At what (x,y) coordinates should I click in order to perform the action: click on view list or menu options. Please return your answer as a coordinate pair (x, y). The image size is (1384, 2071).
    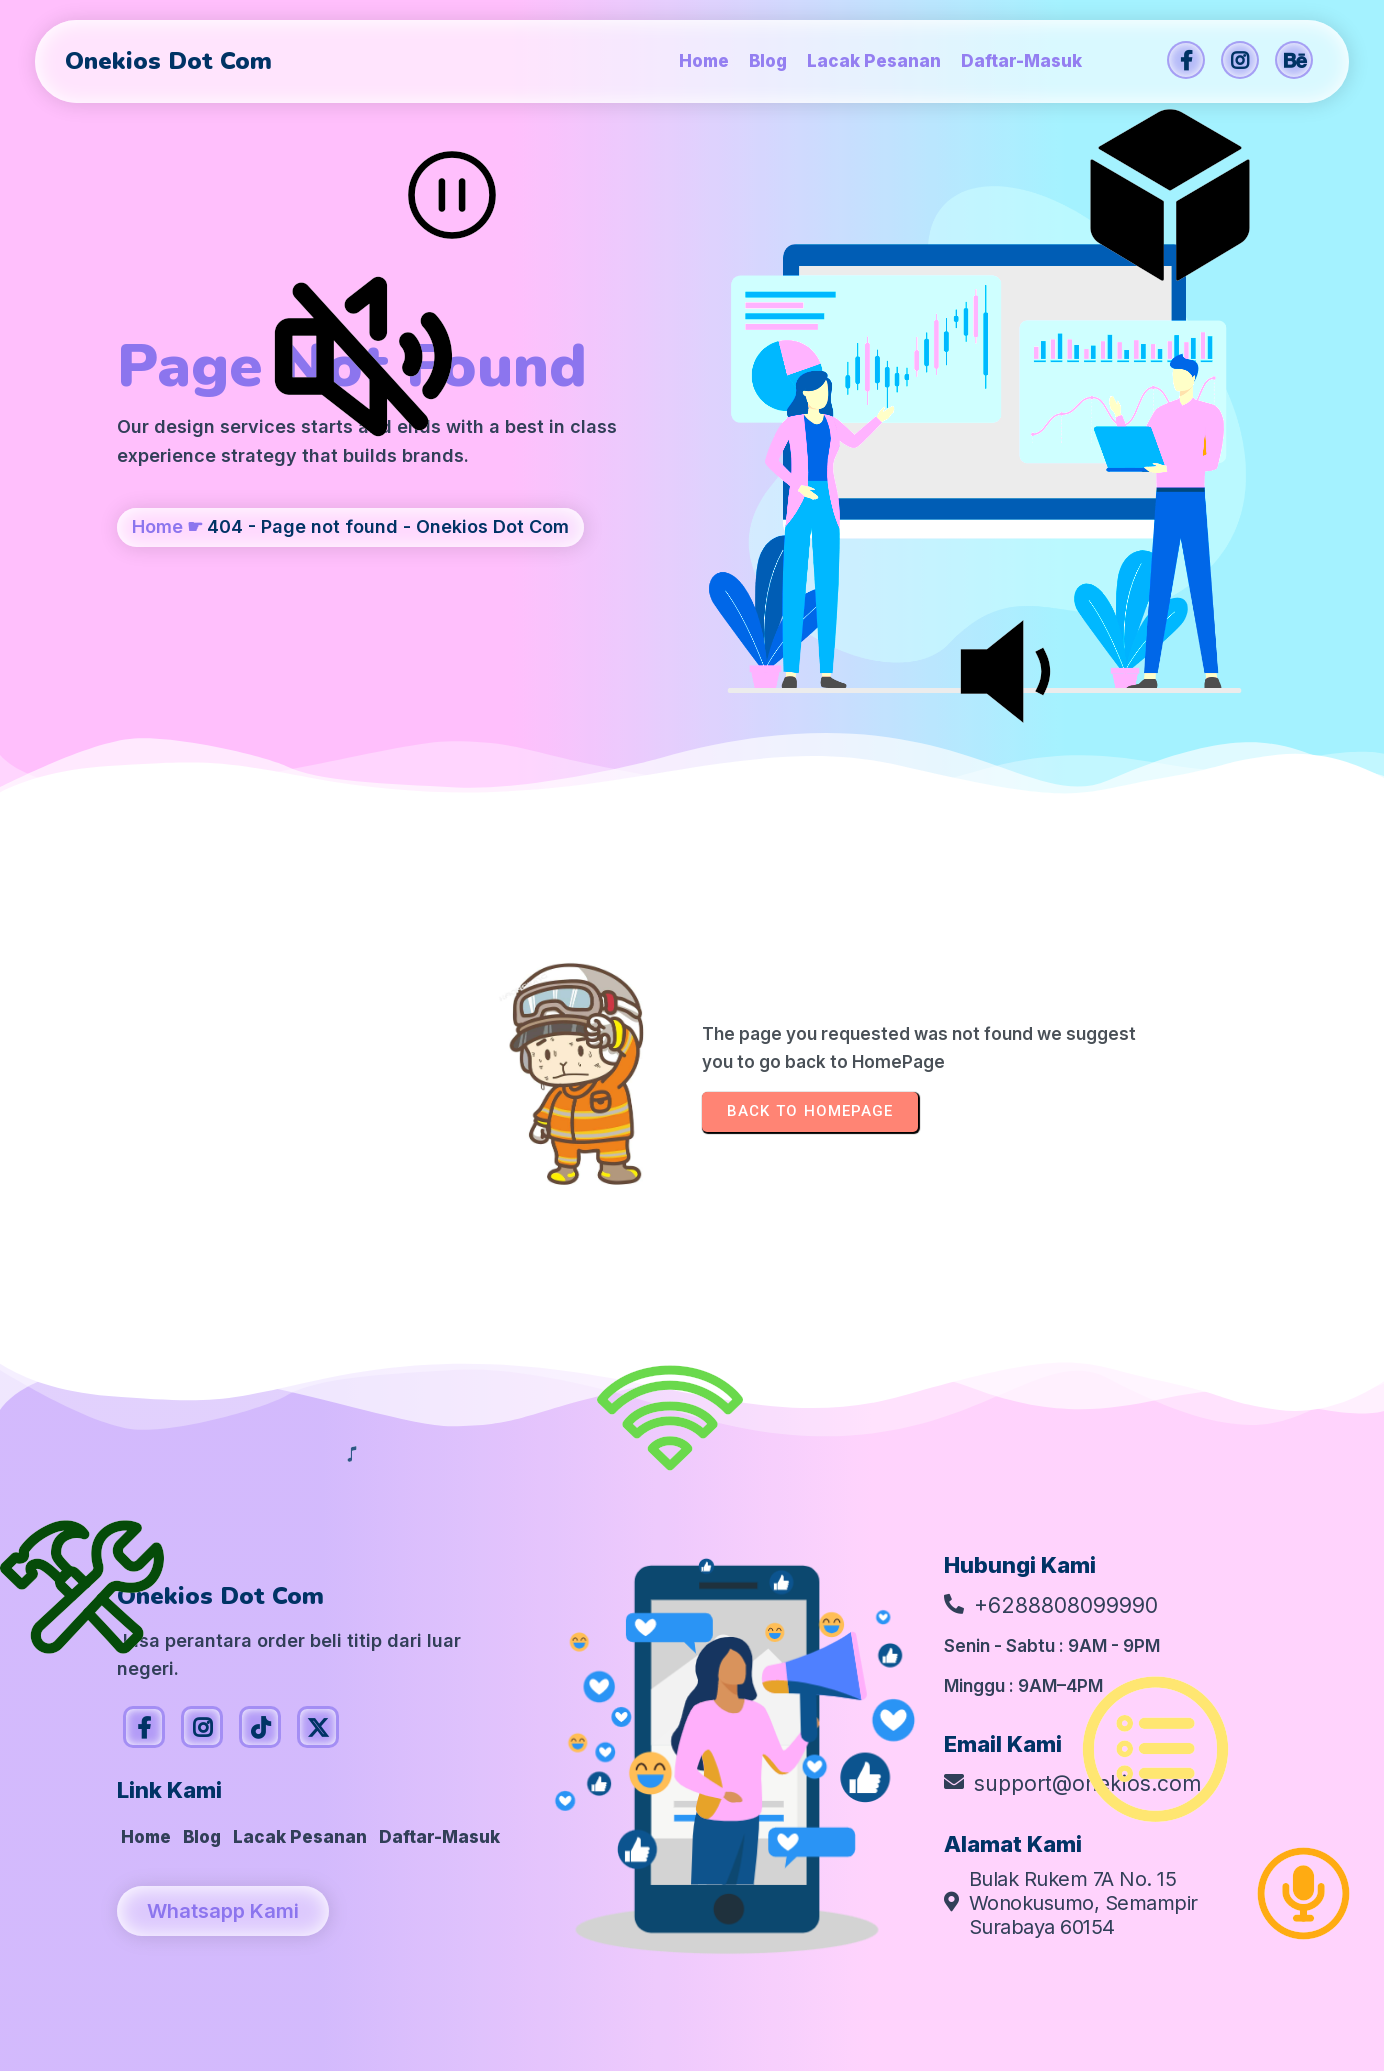
    Looking at the image, I should click on (1155, 1748).